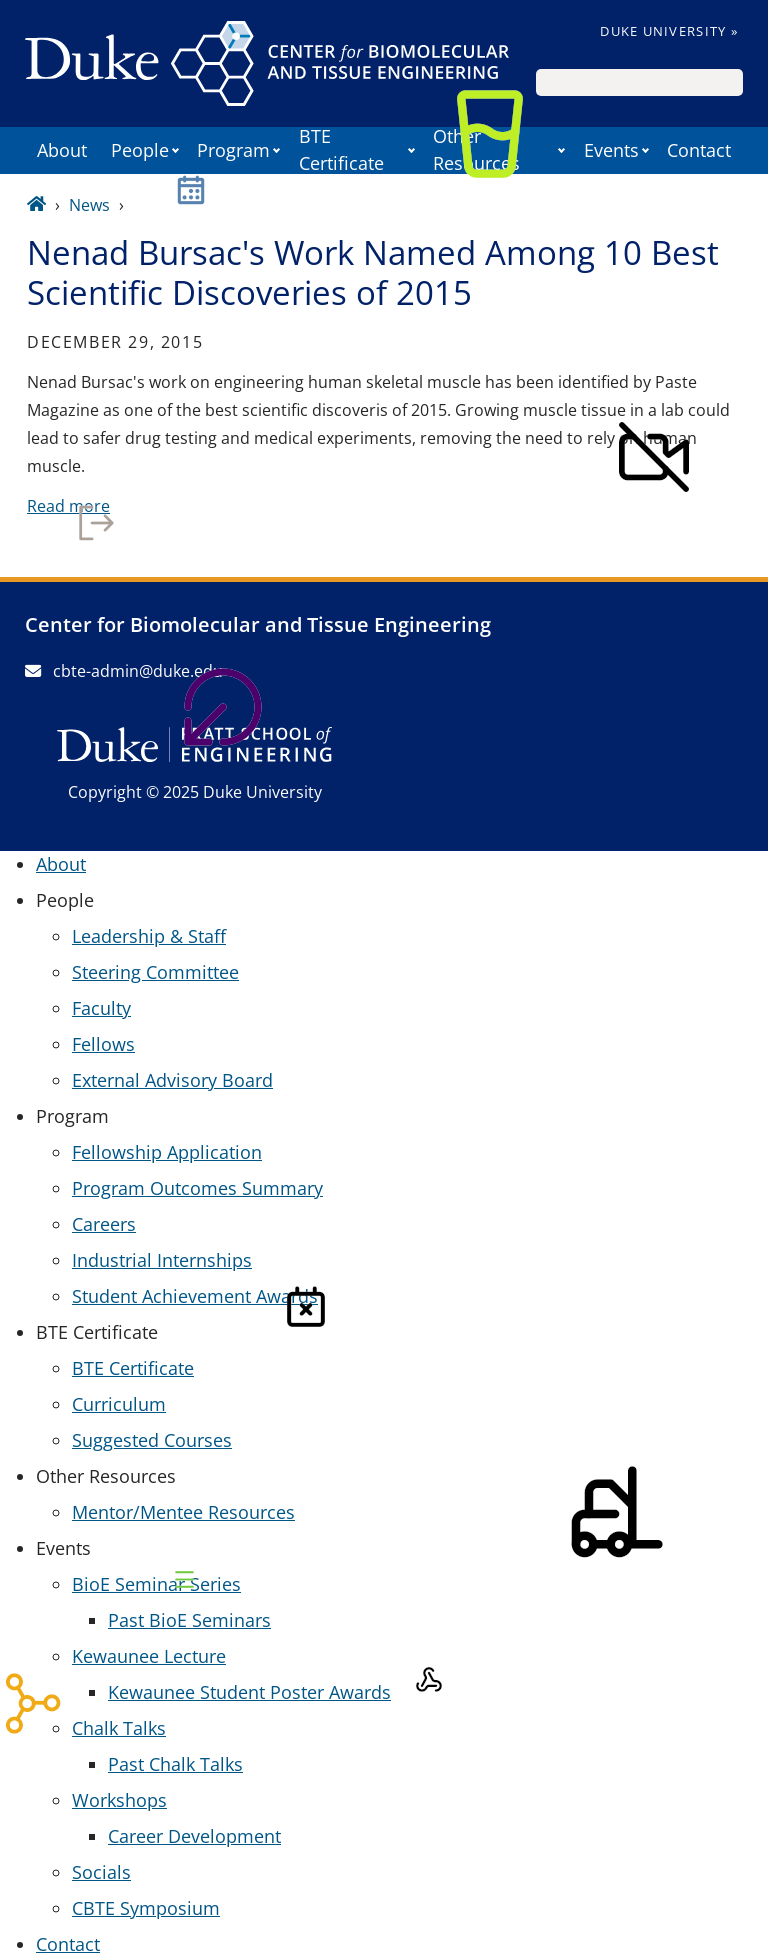  Describe the element at coordinates (306, 1308) in the screenshot. I see `cancel or remove a scheduled event` at that location.